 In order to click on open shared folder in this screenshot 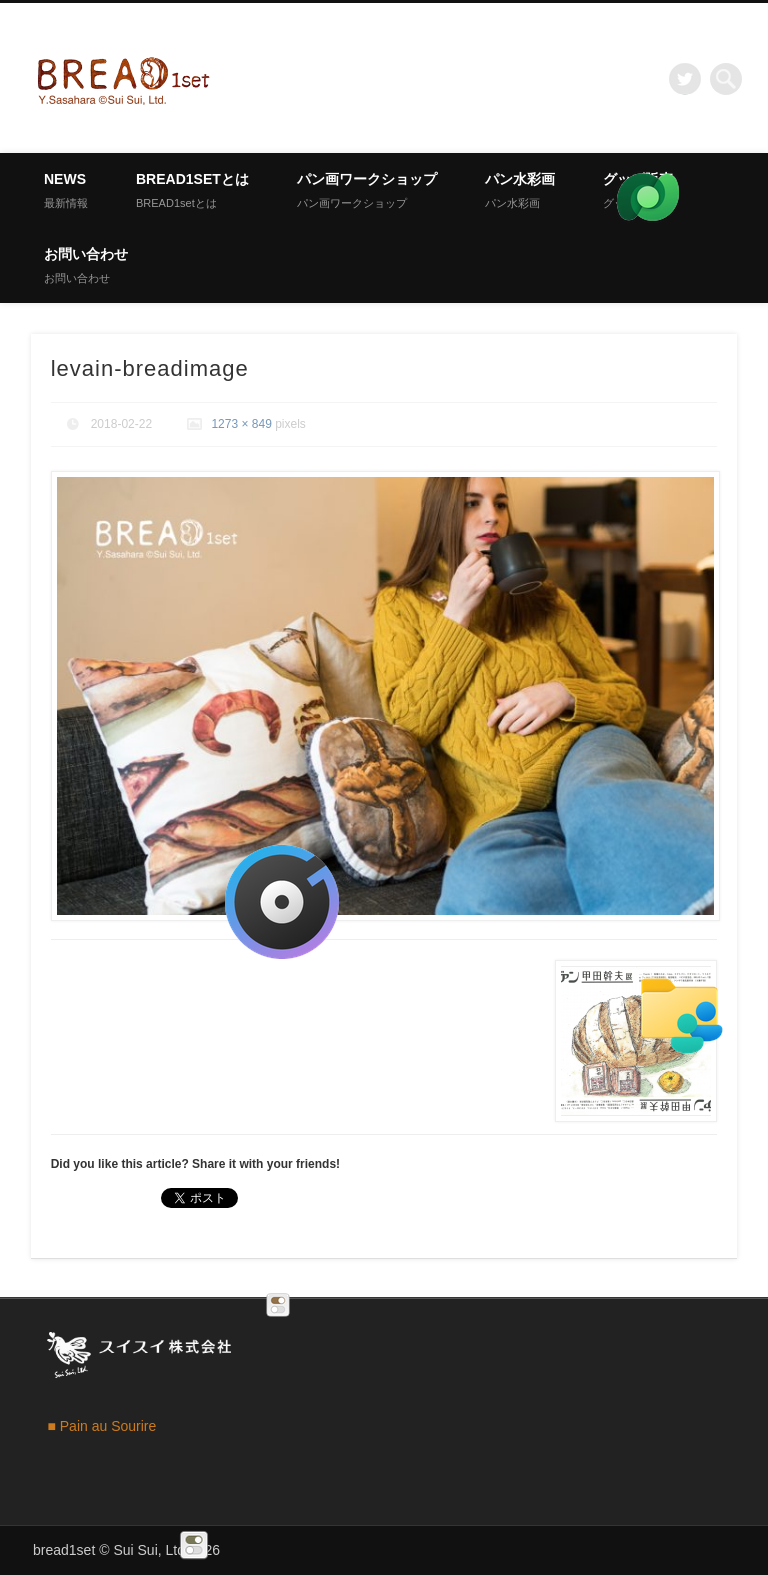, I will do `click(679, 1010)`.